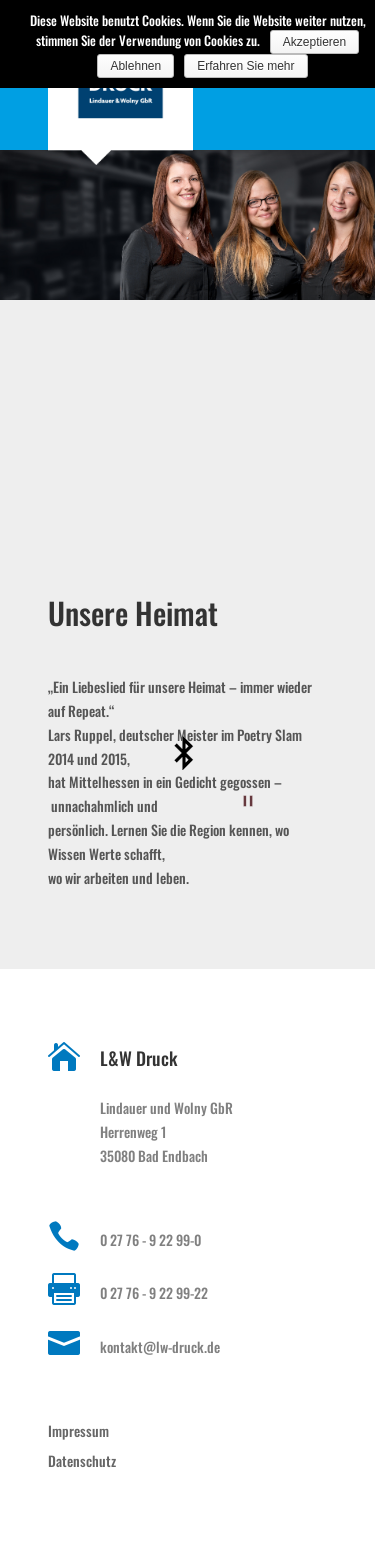  What do you see at coordinates (184, 753) in the screenshot?
I see `toggle bluetooth connectivity on or off` at bounding box center [184, 753].